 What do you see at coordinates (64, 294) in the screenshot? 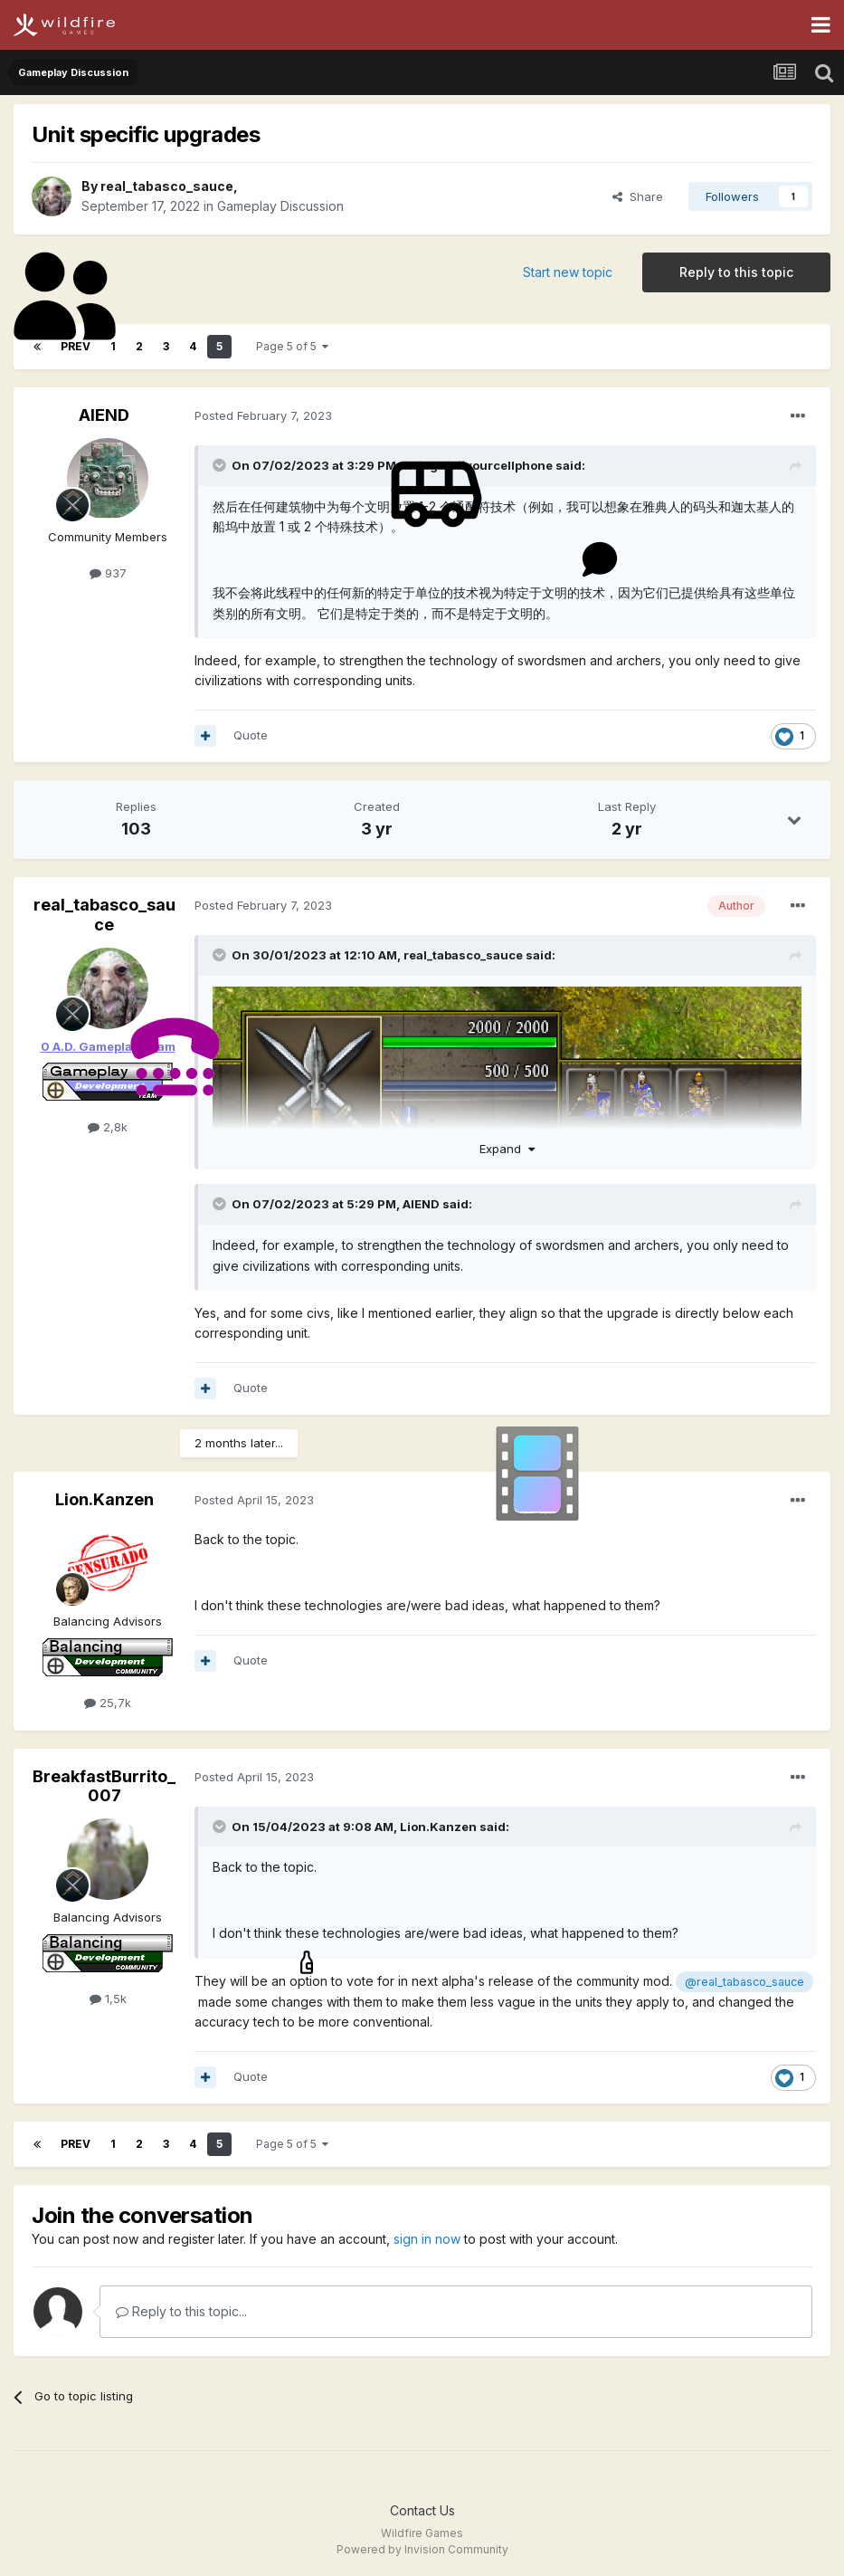
I see `view your friends list` at bounding box center [64, 294].